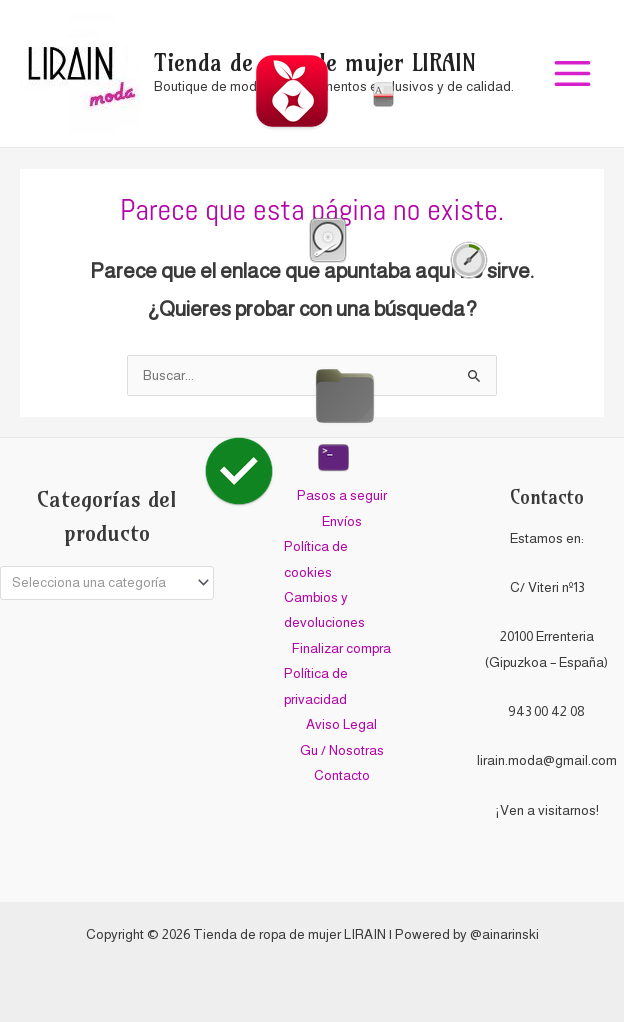 This screenshot has width=624, height=1022. Describe the element at coordinates (328, 240) in the screenshot. I see `open the disk management utility` at that location.